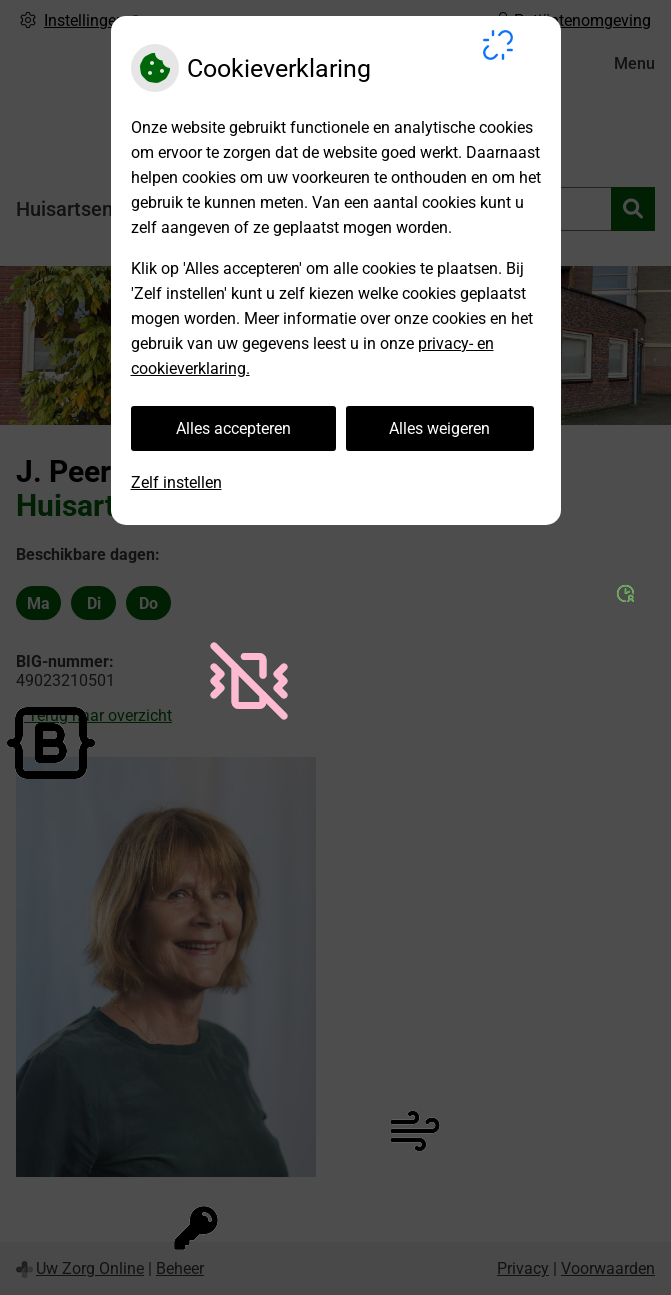 The image size is (671, 1295). What do you see at coordinates (51, 743) in the screenshot?
I see `bootstrap framework logo` at bounding box center [51, 743].